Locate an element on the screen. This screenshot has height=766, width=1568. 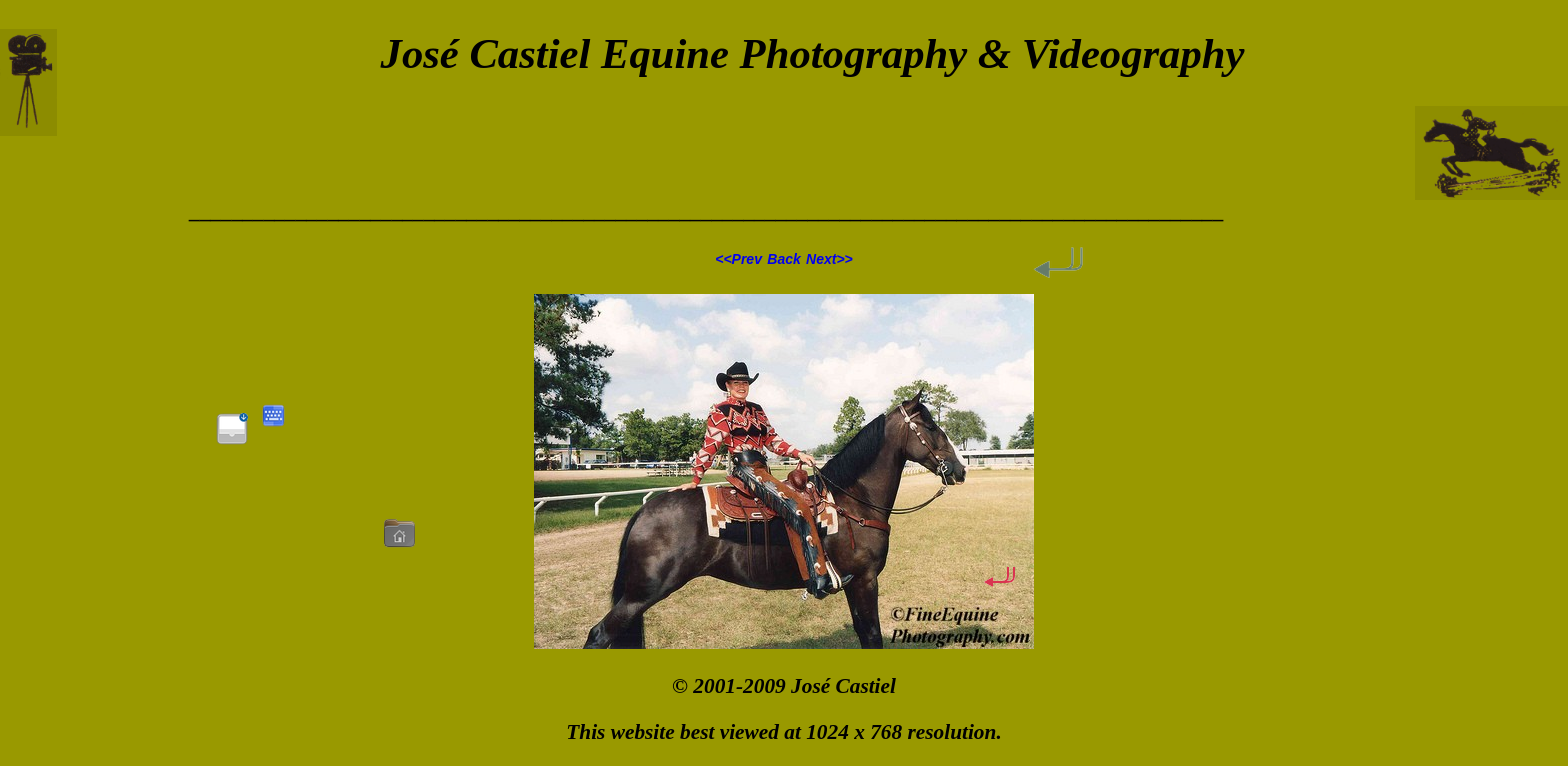
access keyboard and input method settings is located at coordinates (273, 415).